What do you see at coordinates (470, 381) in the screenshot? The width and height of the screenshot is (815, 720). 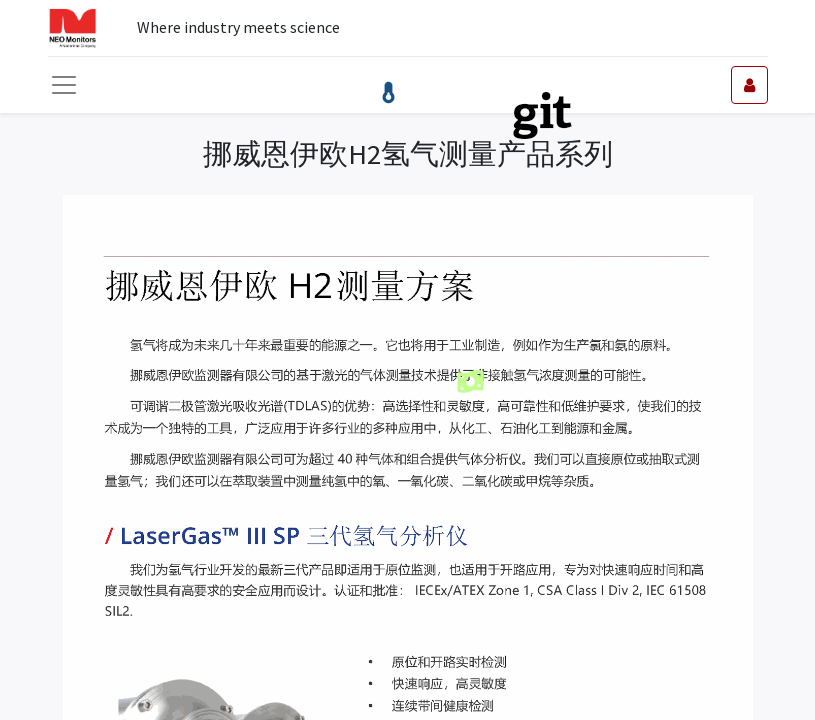 I see `view payment or billing information` at bounding box center [470, 381].